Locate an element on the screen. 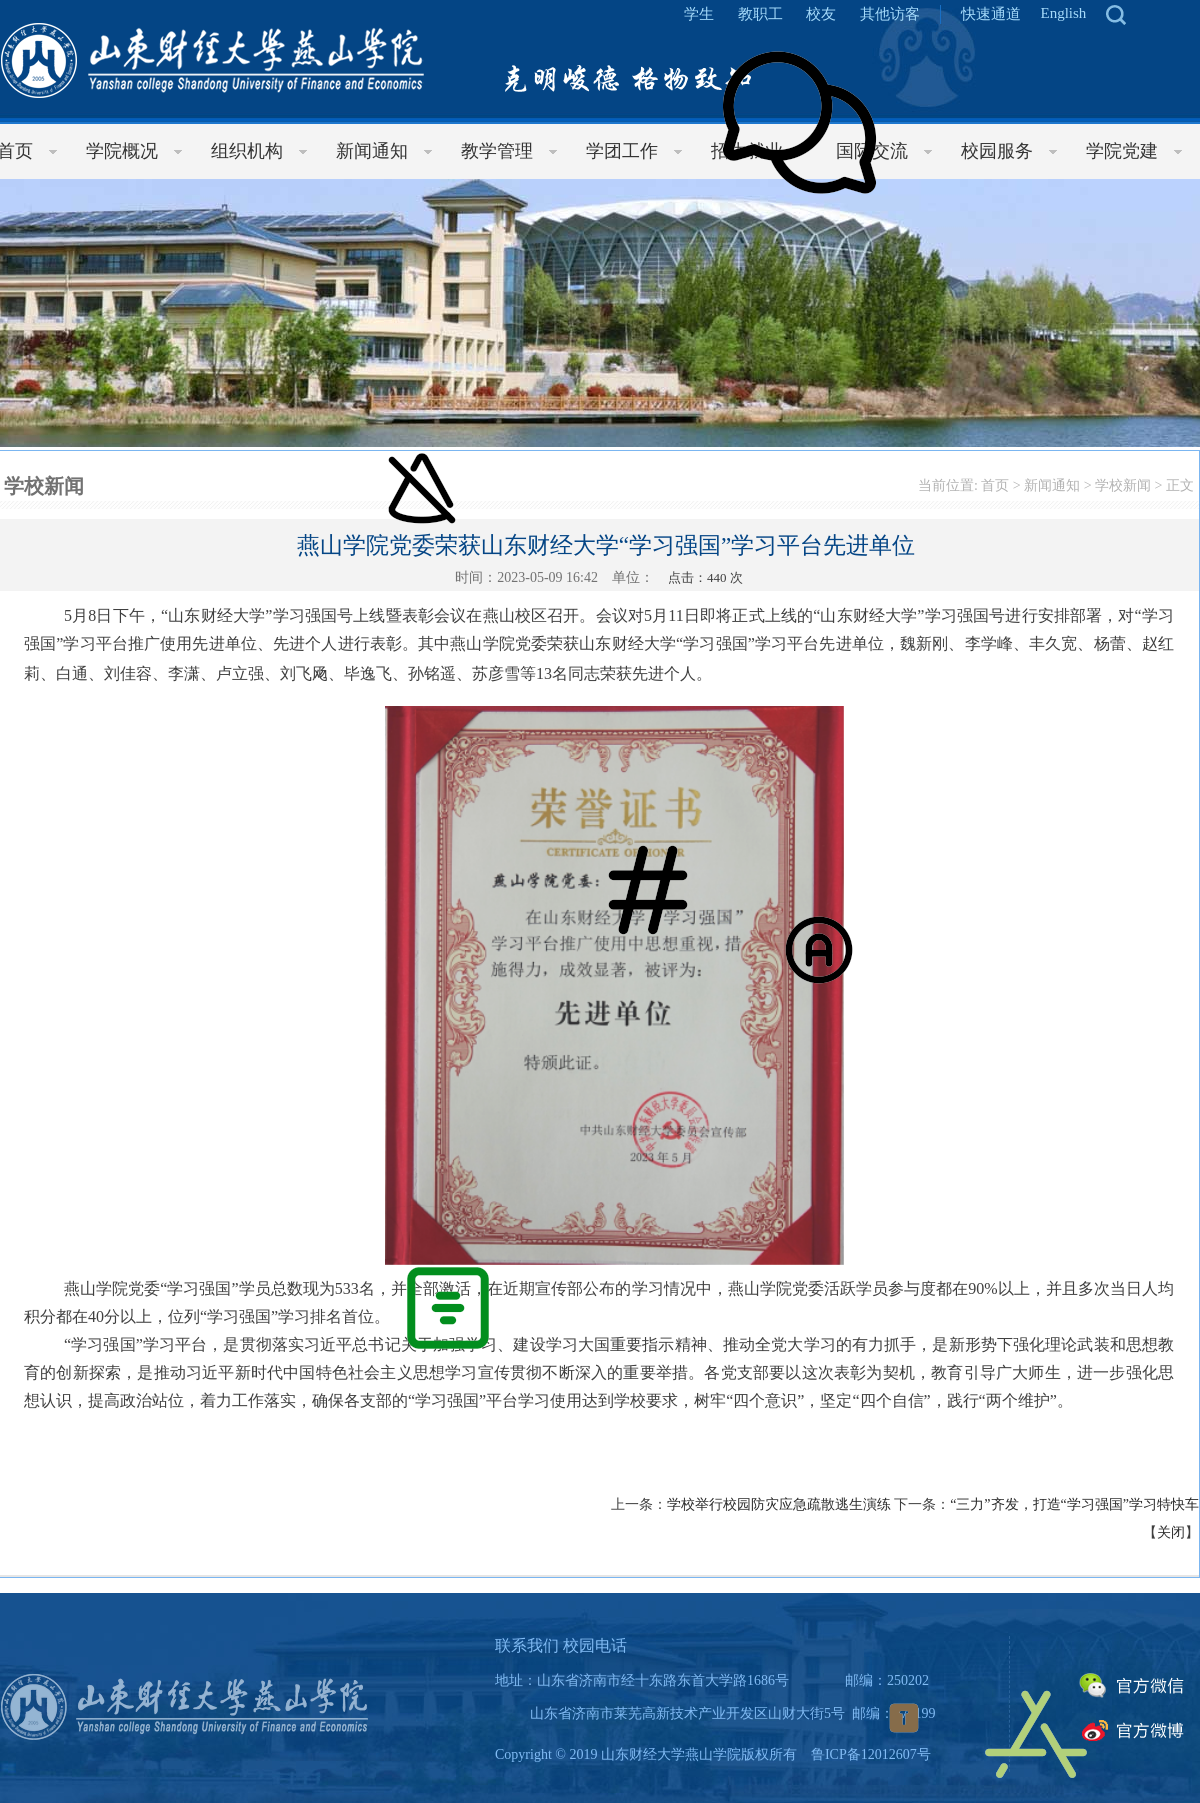 The image size is (1200, 1803). add or search by hashtag is located at coordinates (648, 890).